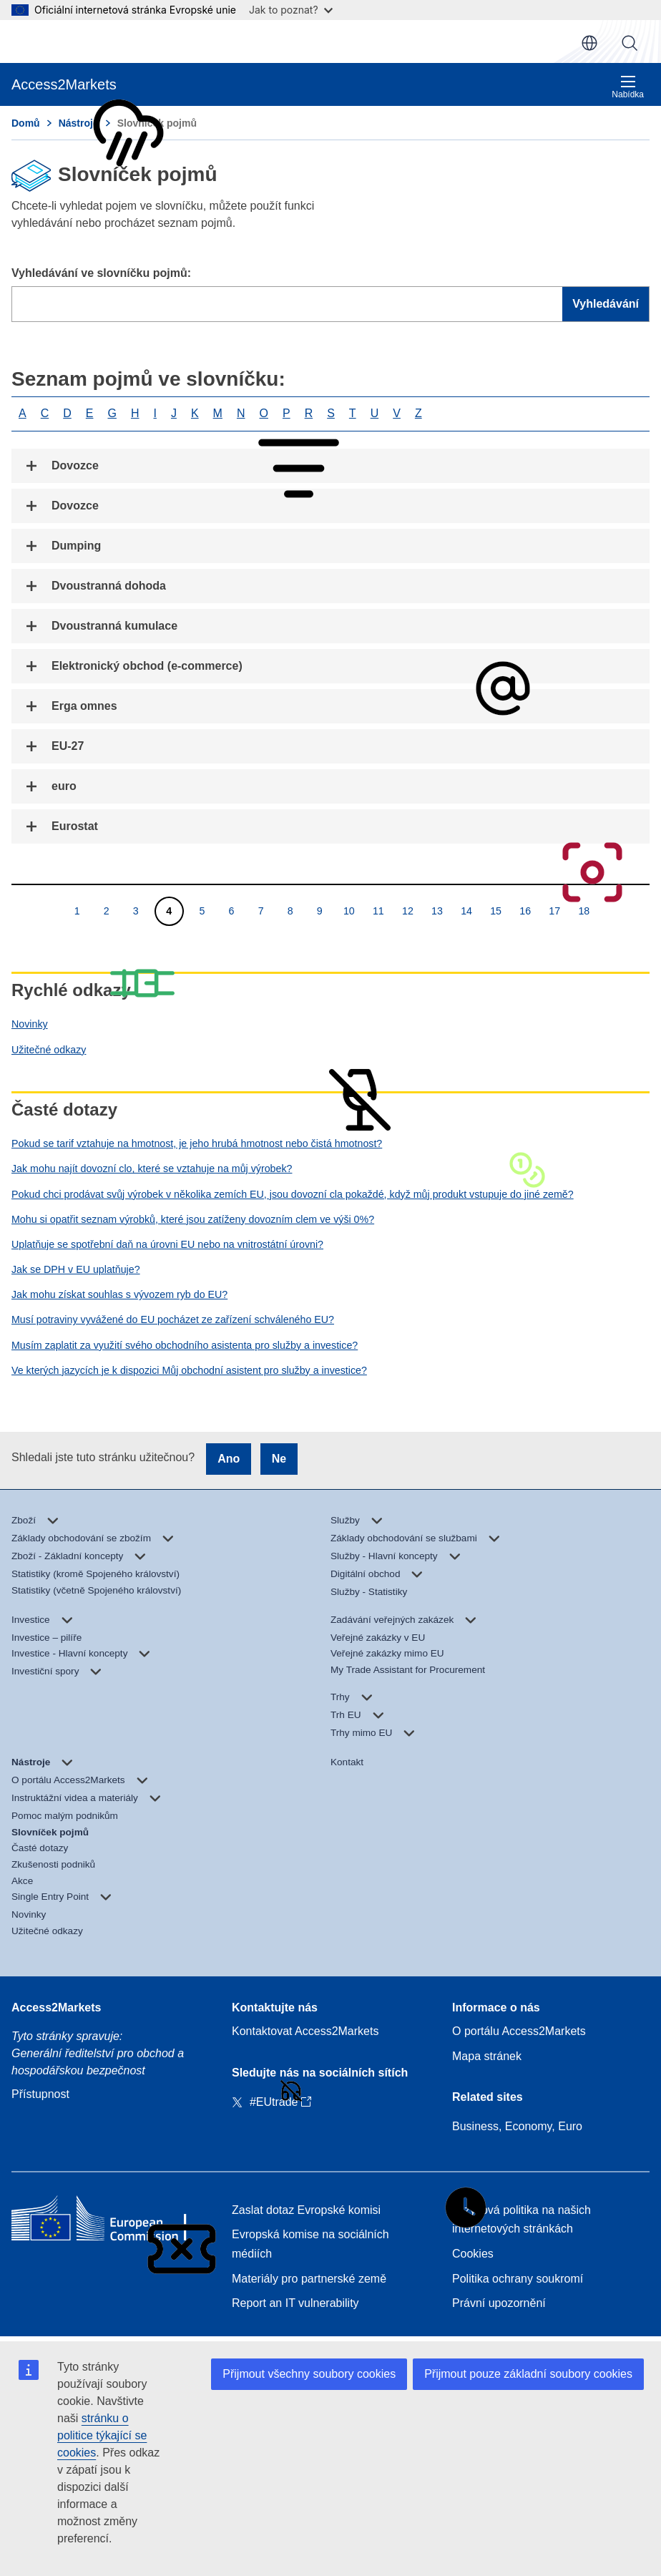 This screenshot has width=661, height=2576. What do you see at coordinates (182, 2249) in the screenshot?
I see `cancel or remove a ticket` at bounding box center [182, 2249].